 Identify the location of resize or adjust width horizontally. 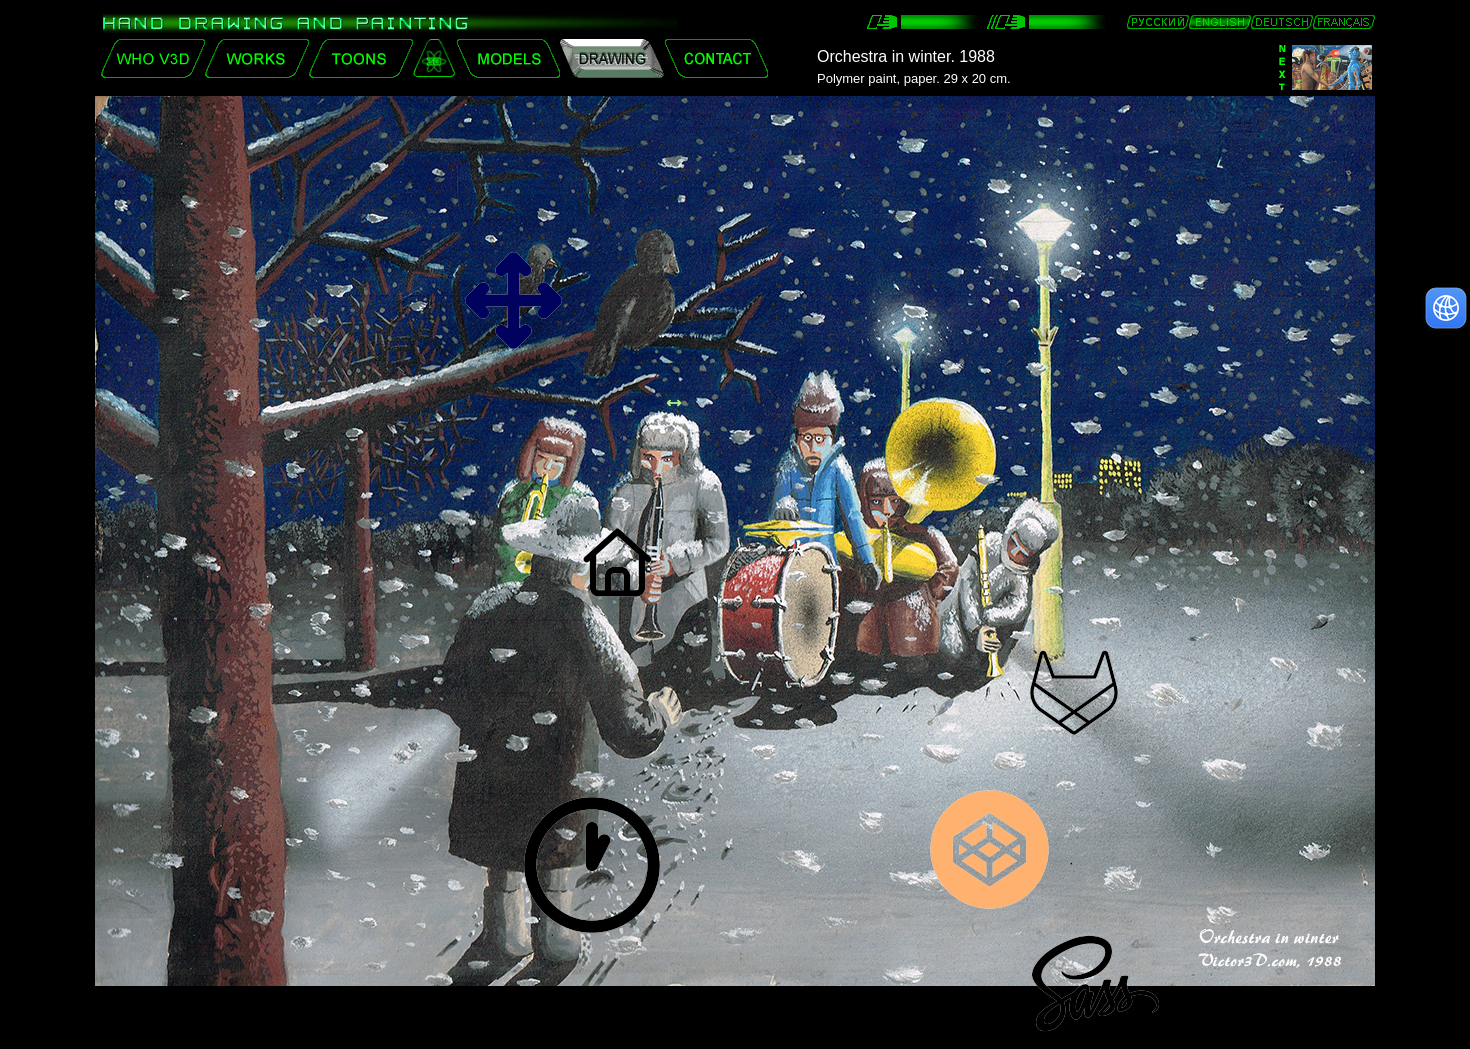
(674, 403).